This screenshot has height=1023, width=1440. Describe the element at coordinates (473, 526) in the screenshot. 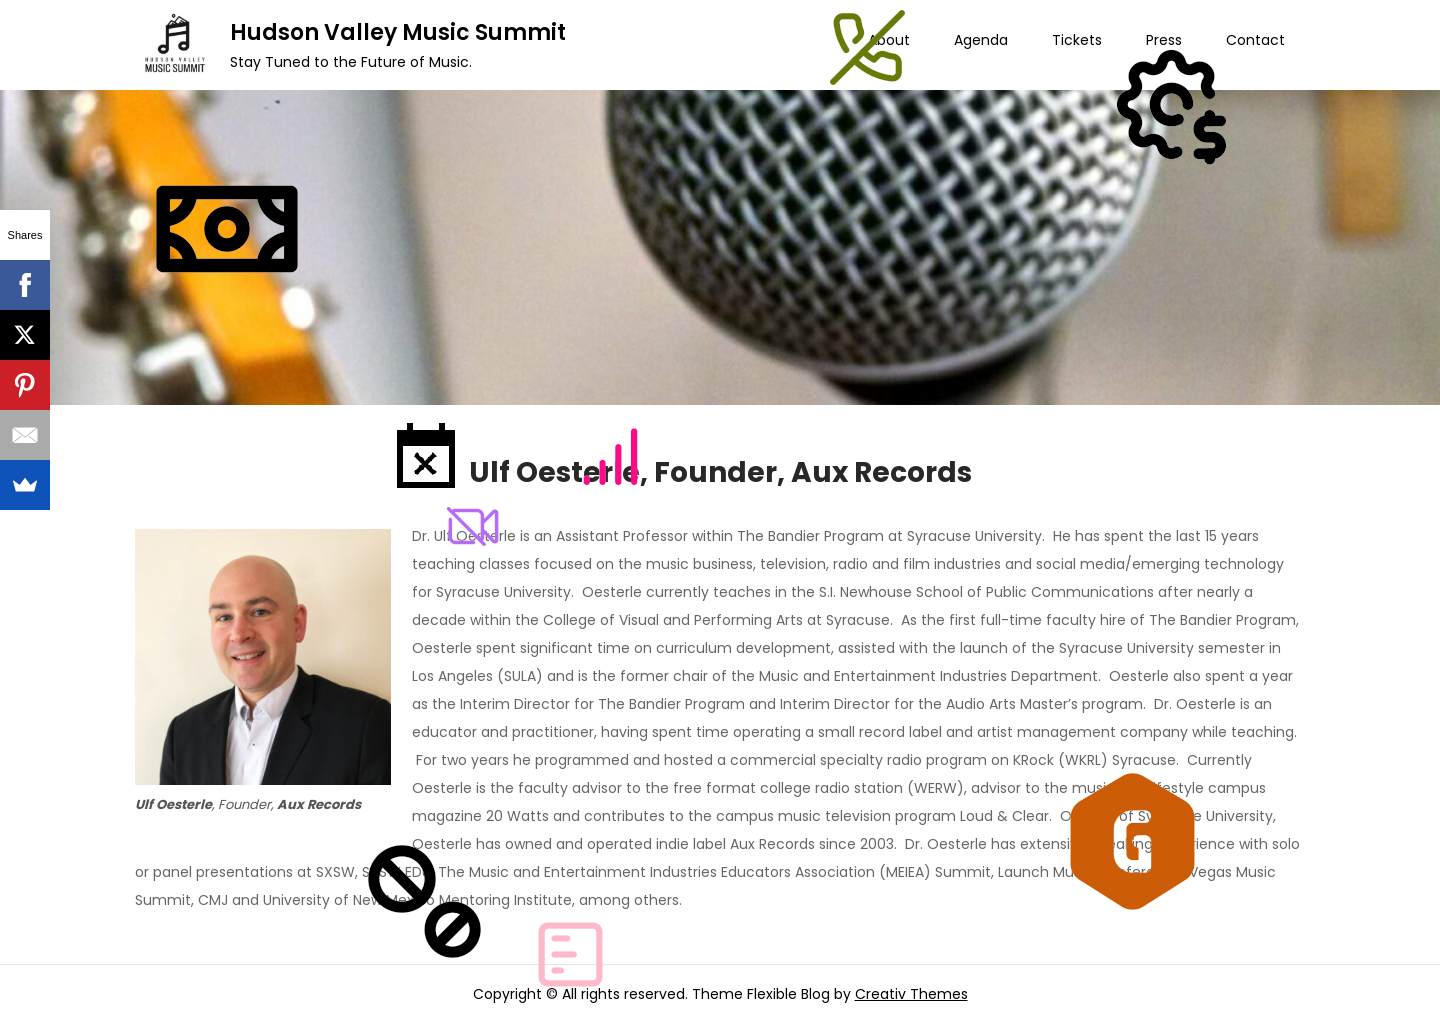

I see `video camera is off` at that location.